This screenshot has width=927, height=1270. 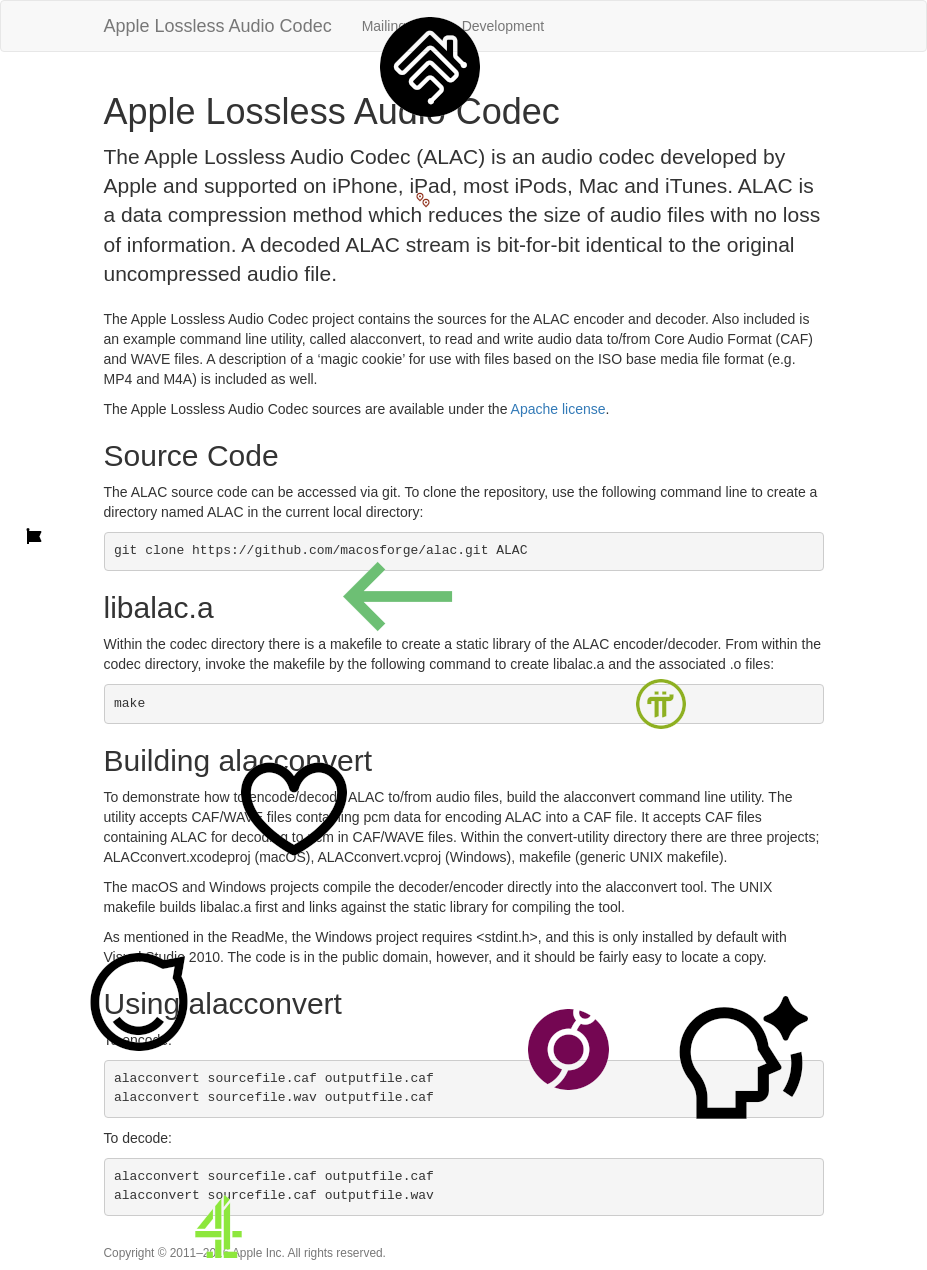 I want to click on measure distance between two locations, so click(x=423, y=200).